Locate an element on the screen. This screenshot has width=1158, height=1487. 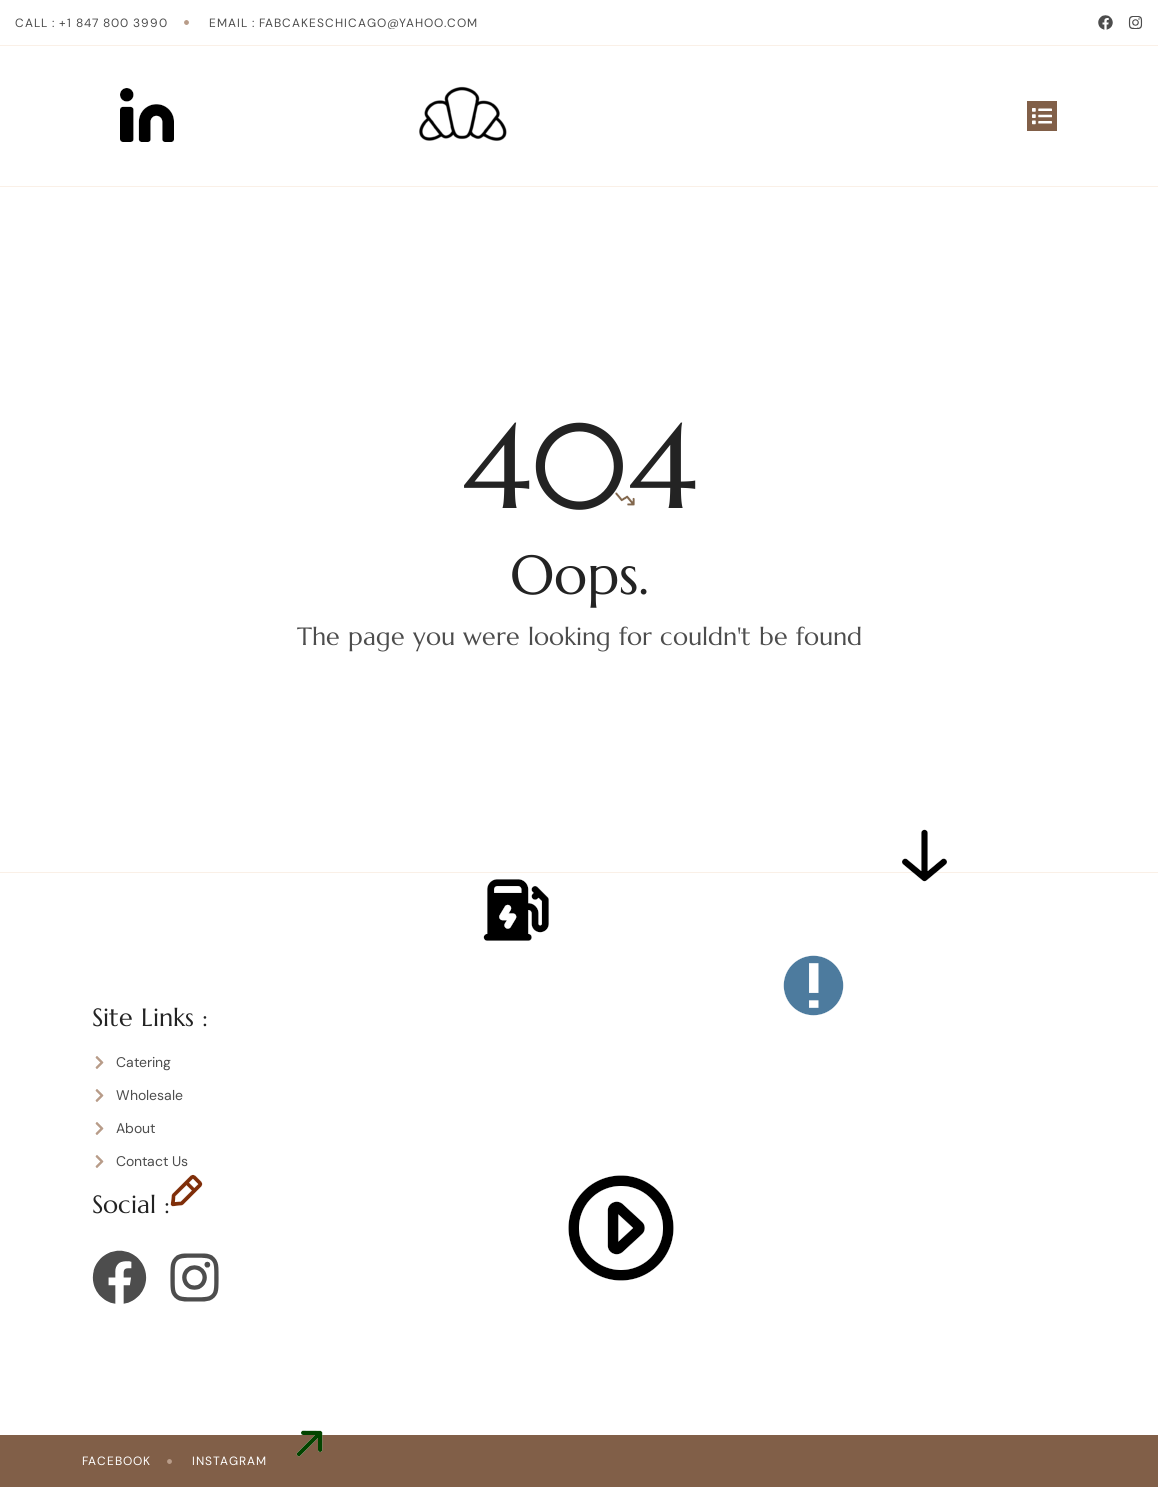
indicates an unsupported or invalid breakpoint in the debugger is located at coordinates (813, 985).